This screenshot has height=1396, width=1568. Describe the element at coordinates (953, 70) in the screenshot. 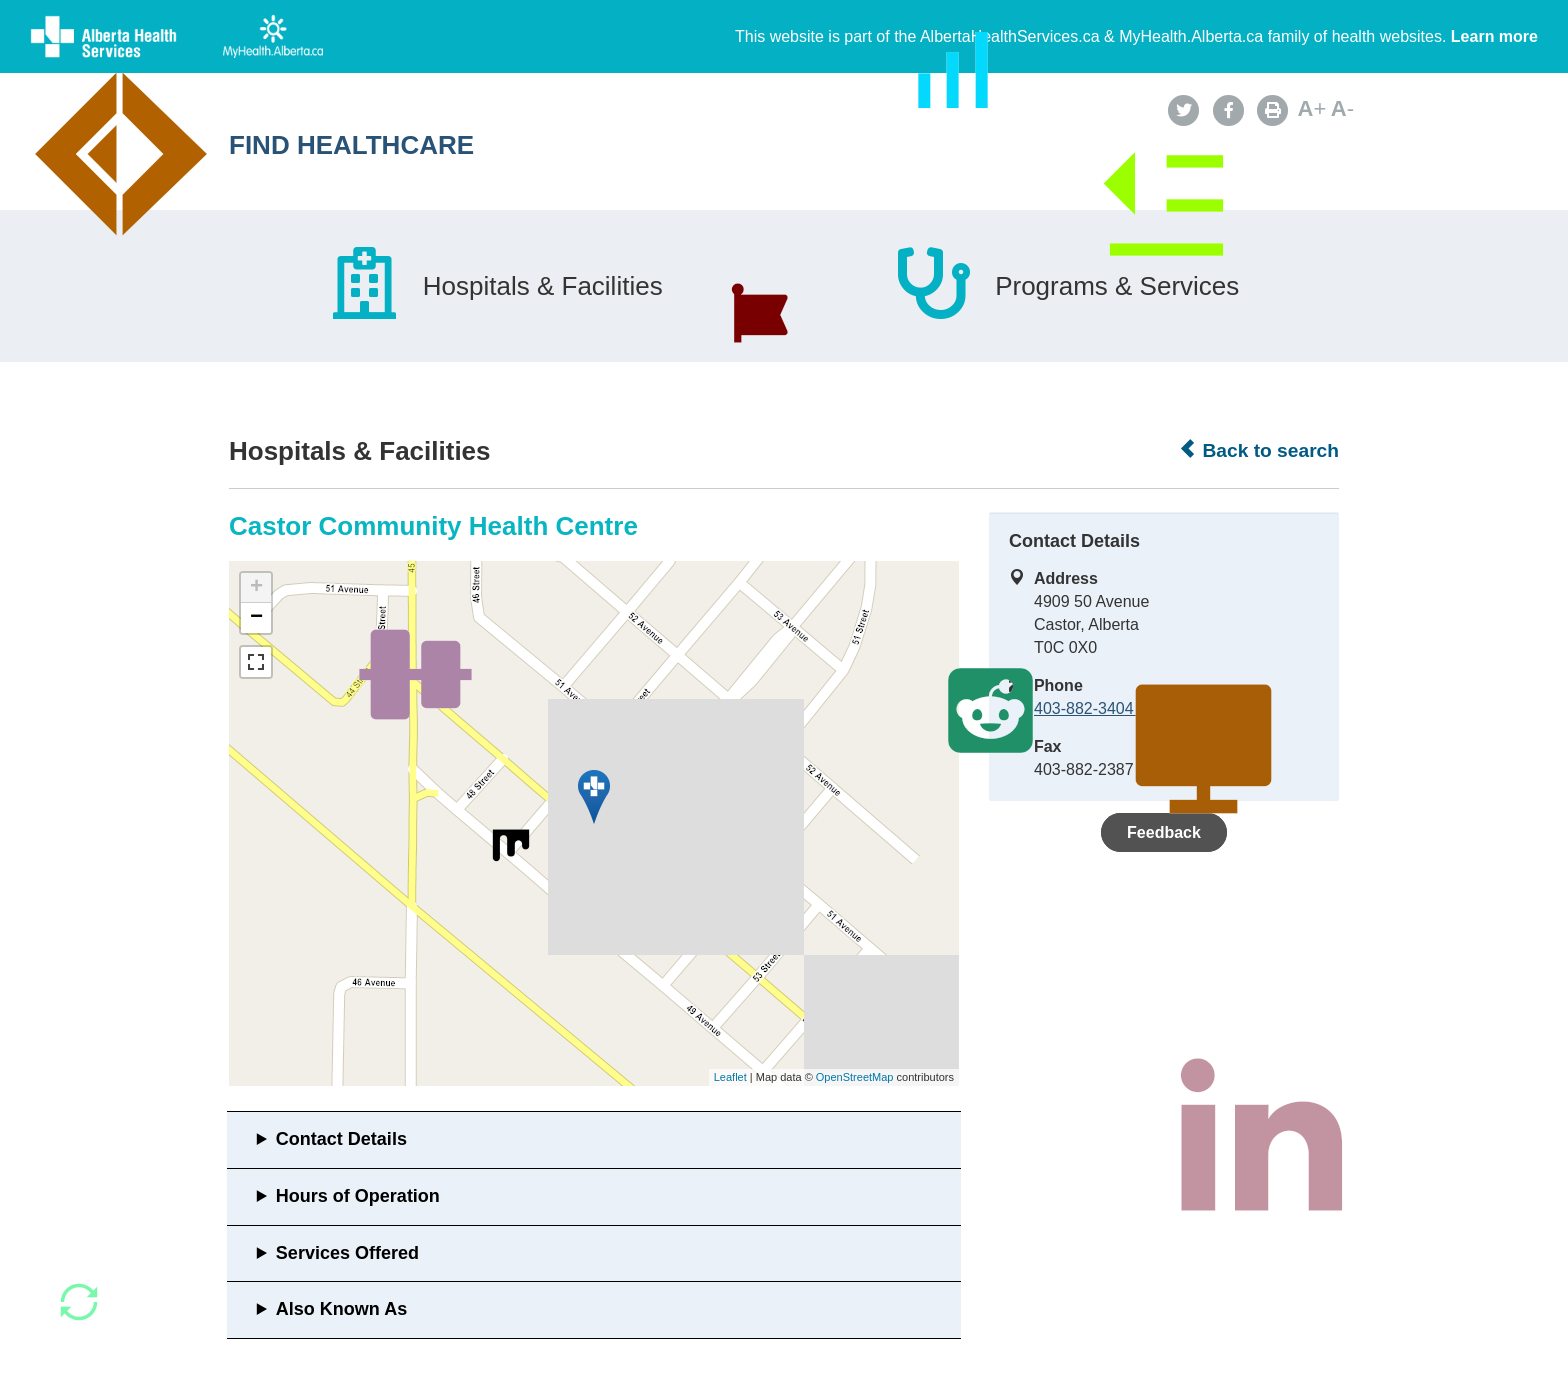

I see `simple analytics logo` at that location.